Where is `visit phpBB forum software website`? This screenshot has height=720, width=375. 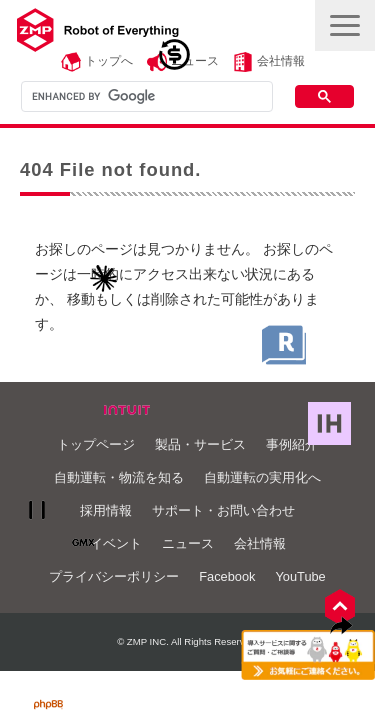
visit phpBB forum software website is located at coordinates (48, 704).